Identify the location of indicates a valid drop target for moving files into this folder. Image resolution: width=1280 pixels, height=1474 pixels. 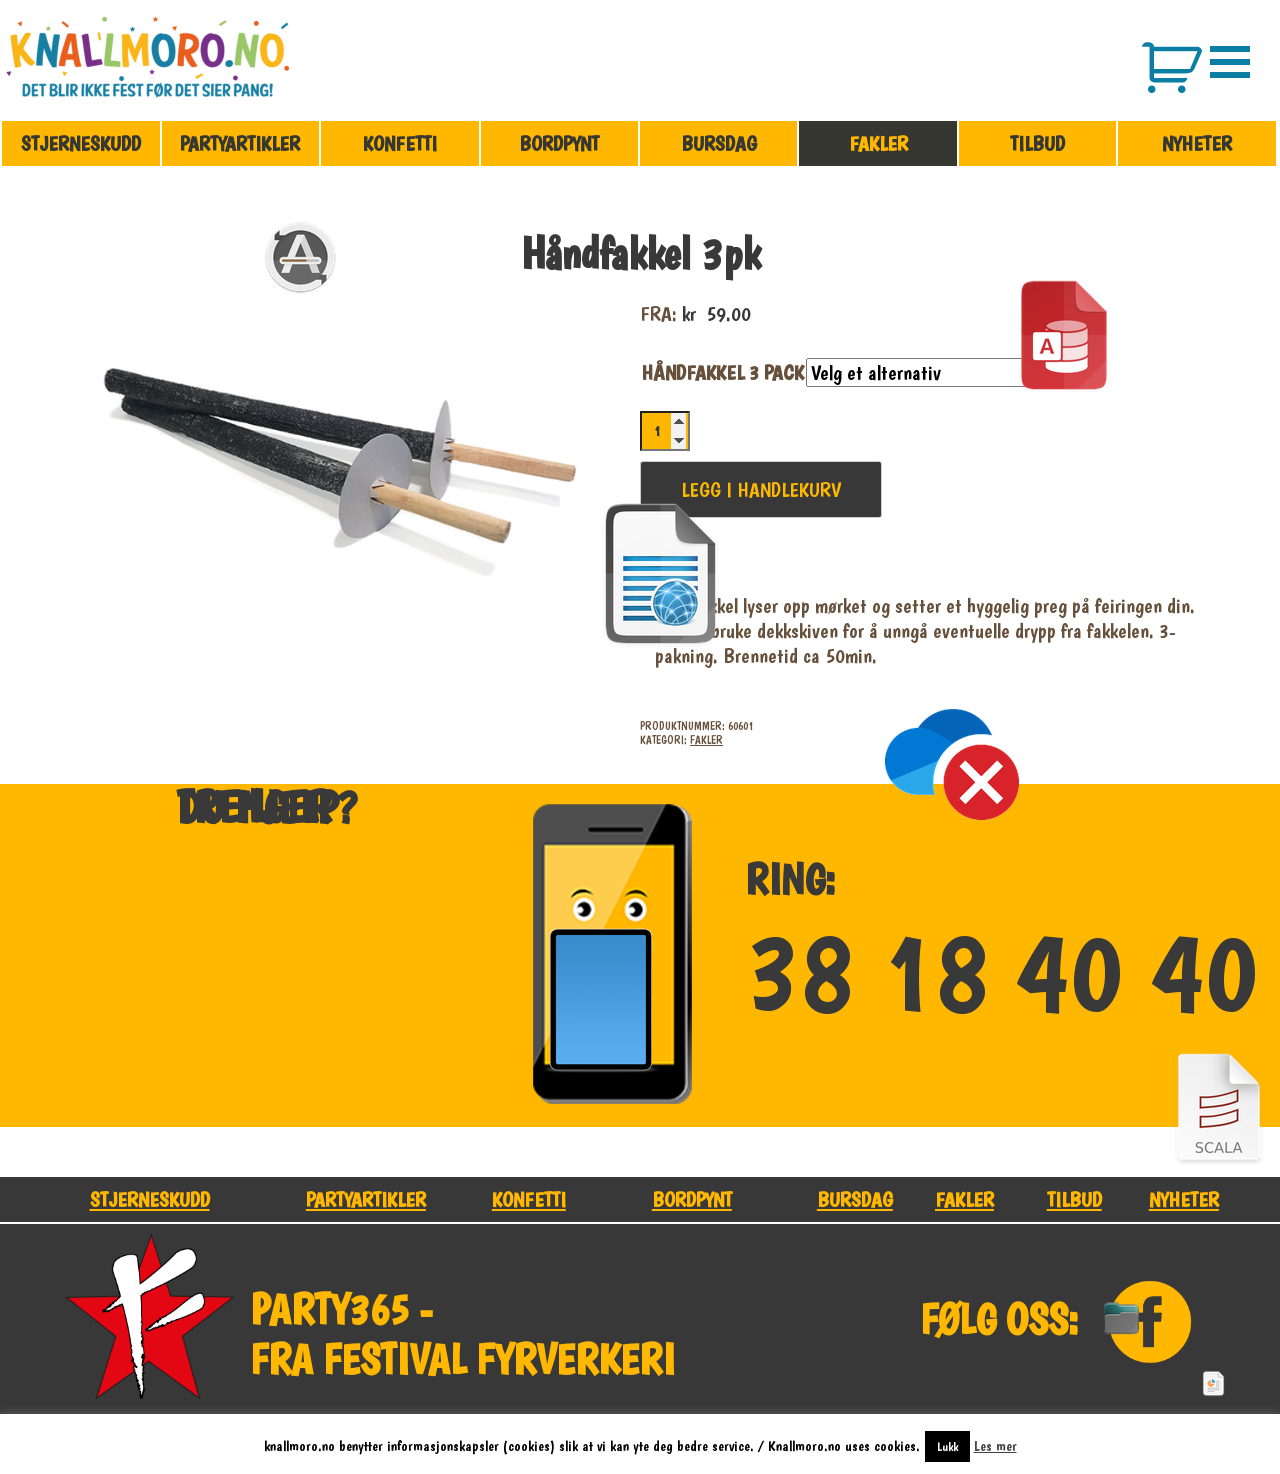
(1121, 1317).